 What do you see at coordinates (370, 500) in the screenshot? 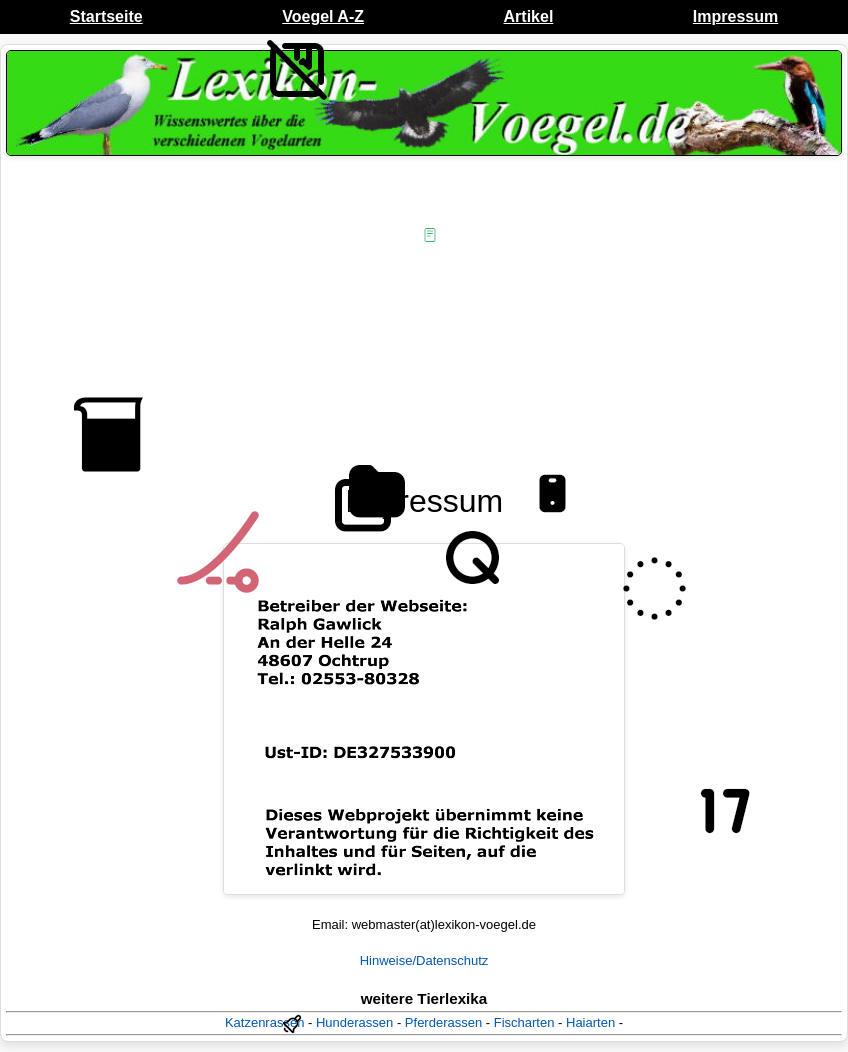
I see `browse all folders` at bounding box center [370, 500].